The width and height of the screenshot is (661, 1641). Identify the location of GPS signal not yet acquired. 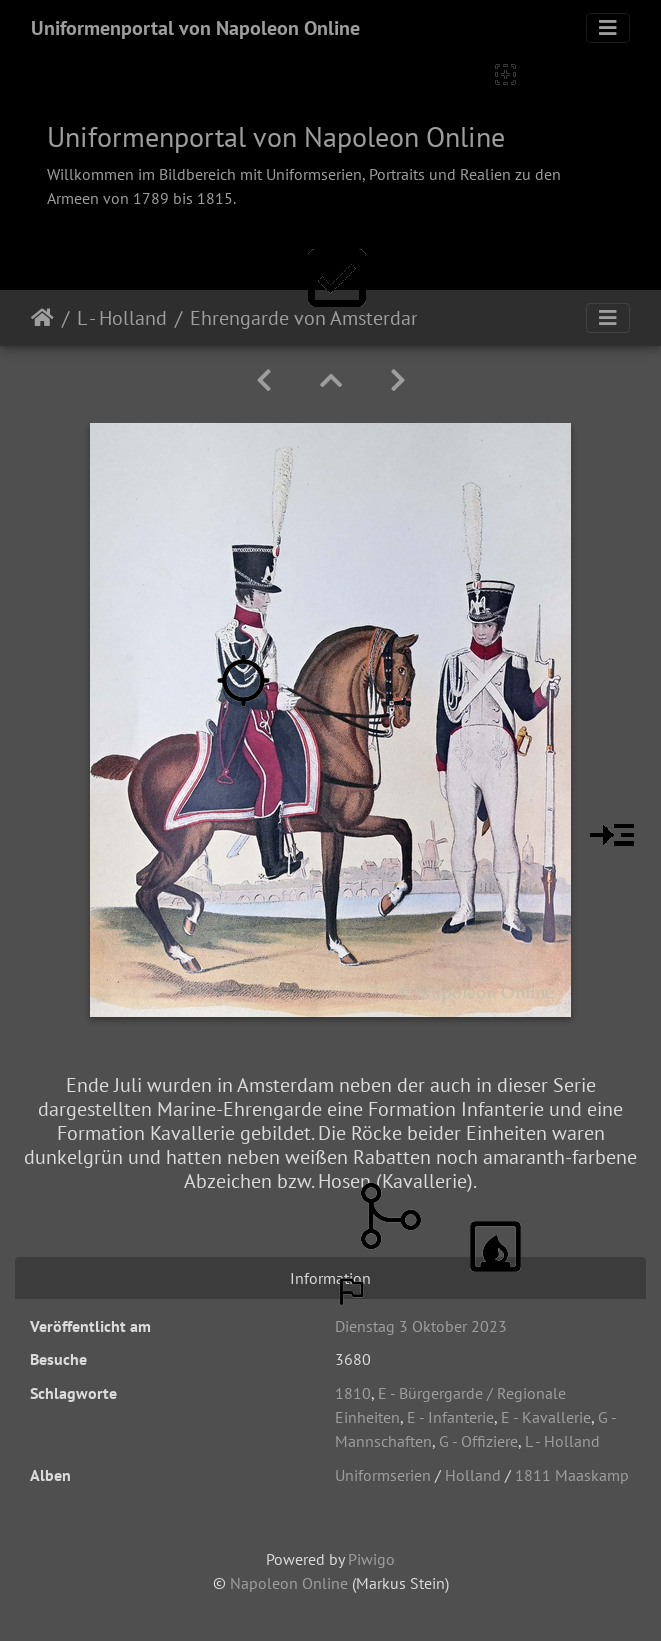
(243, 680).